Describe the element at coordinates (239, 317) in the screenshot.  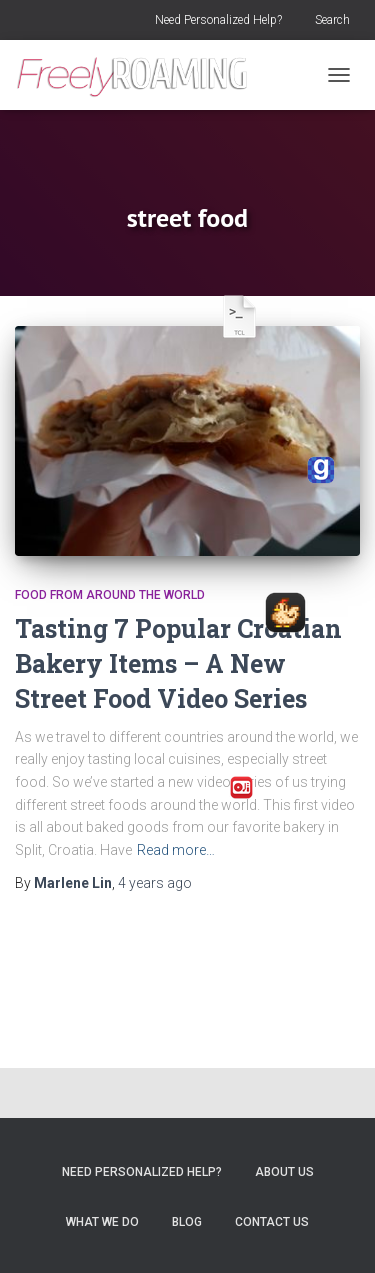
I see `a tcl script file` at that location.